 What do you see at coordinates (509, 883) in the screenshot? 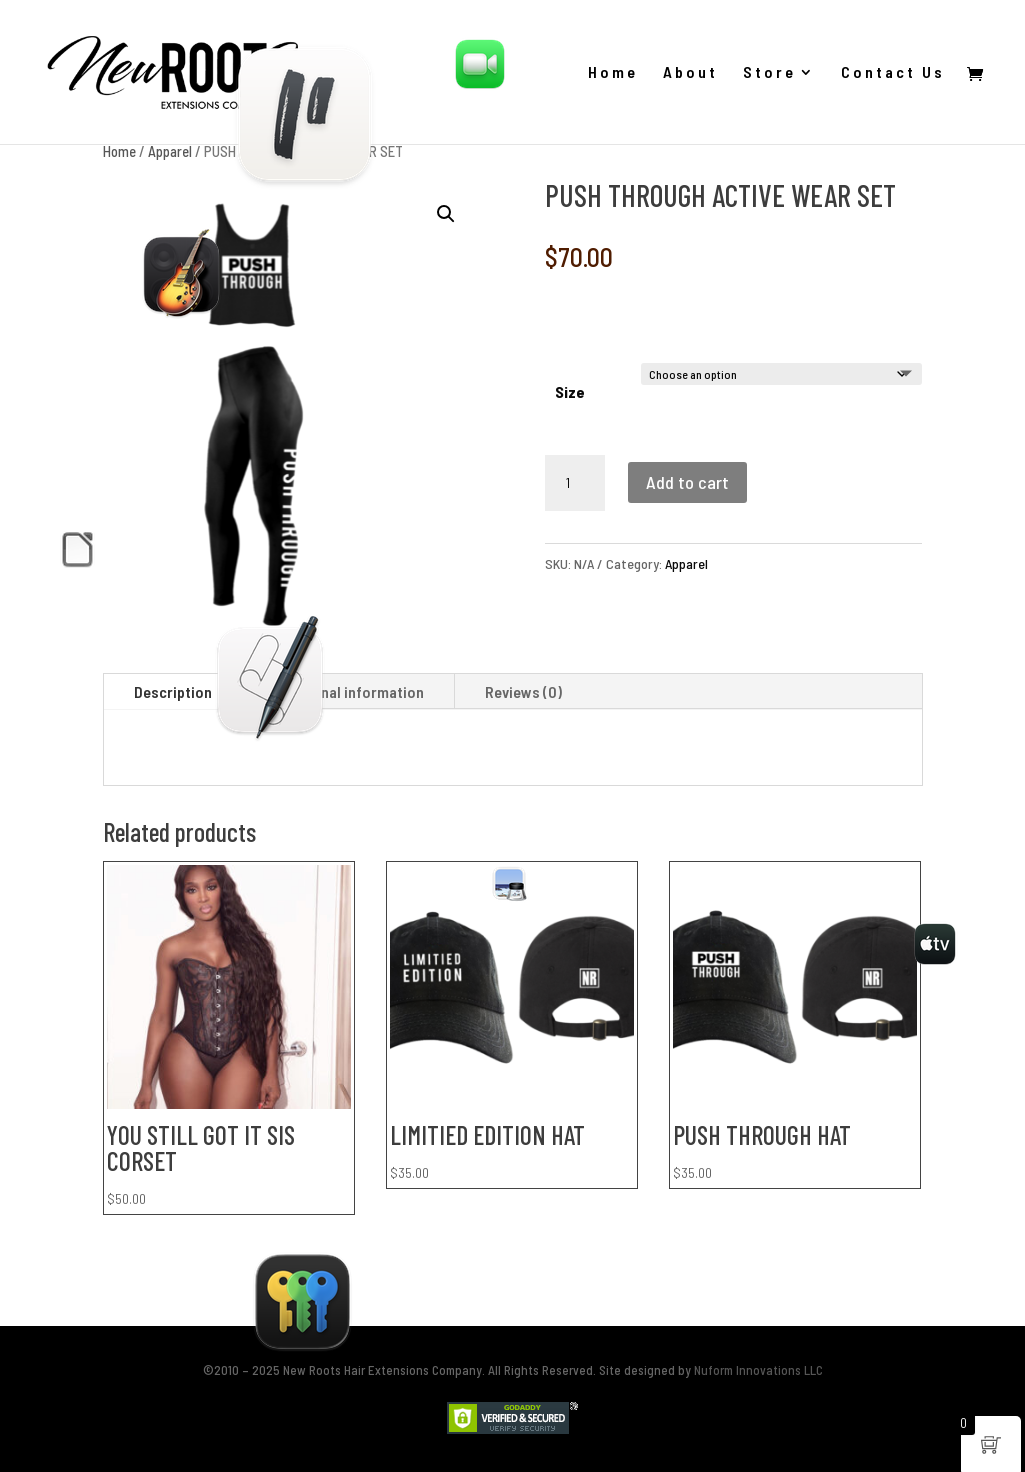
I see `open Preview app to view images and PDFs` at bounding box center [509, 883].